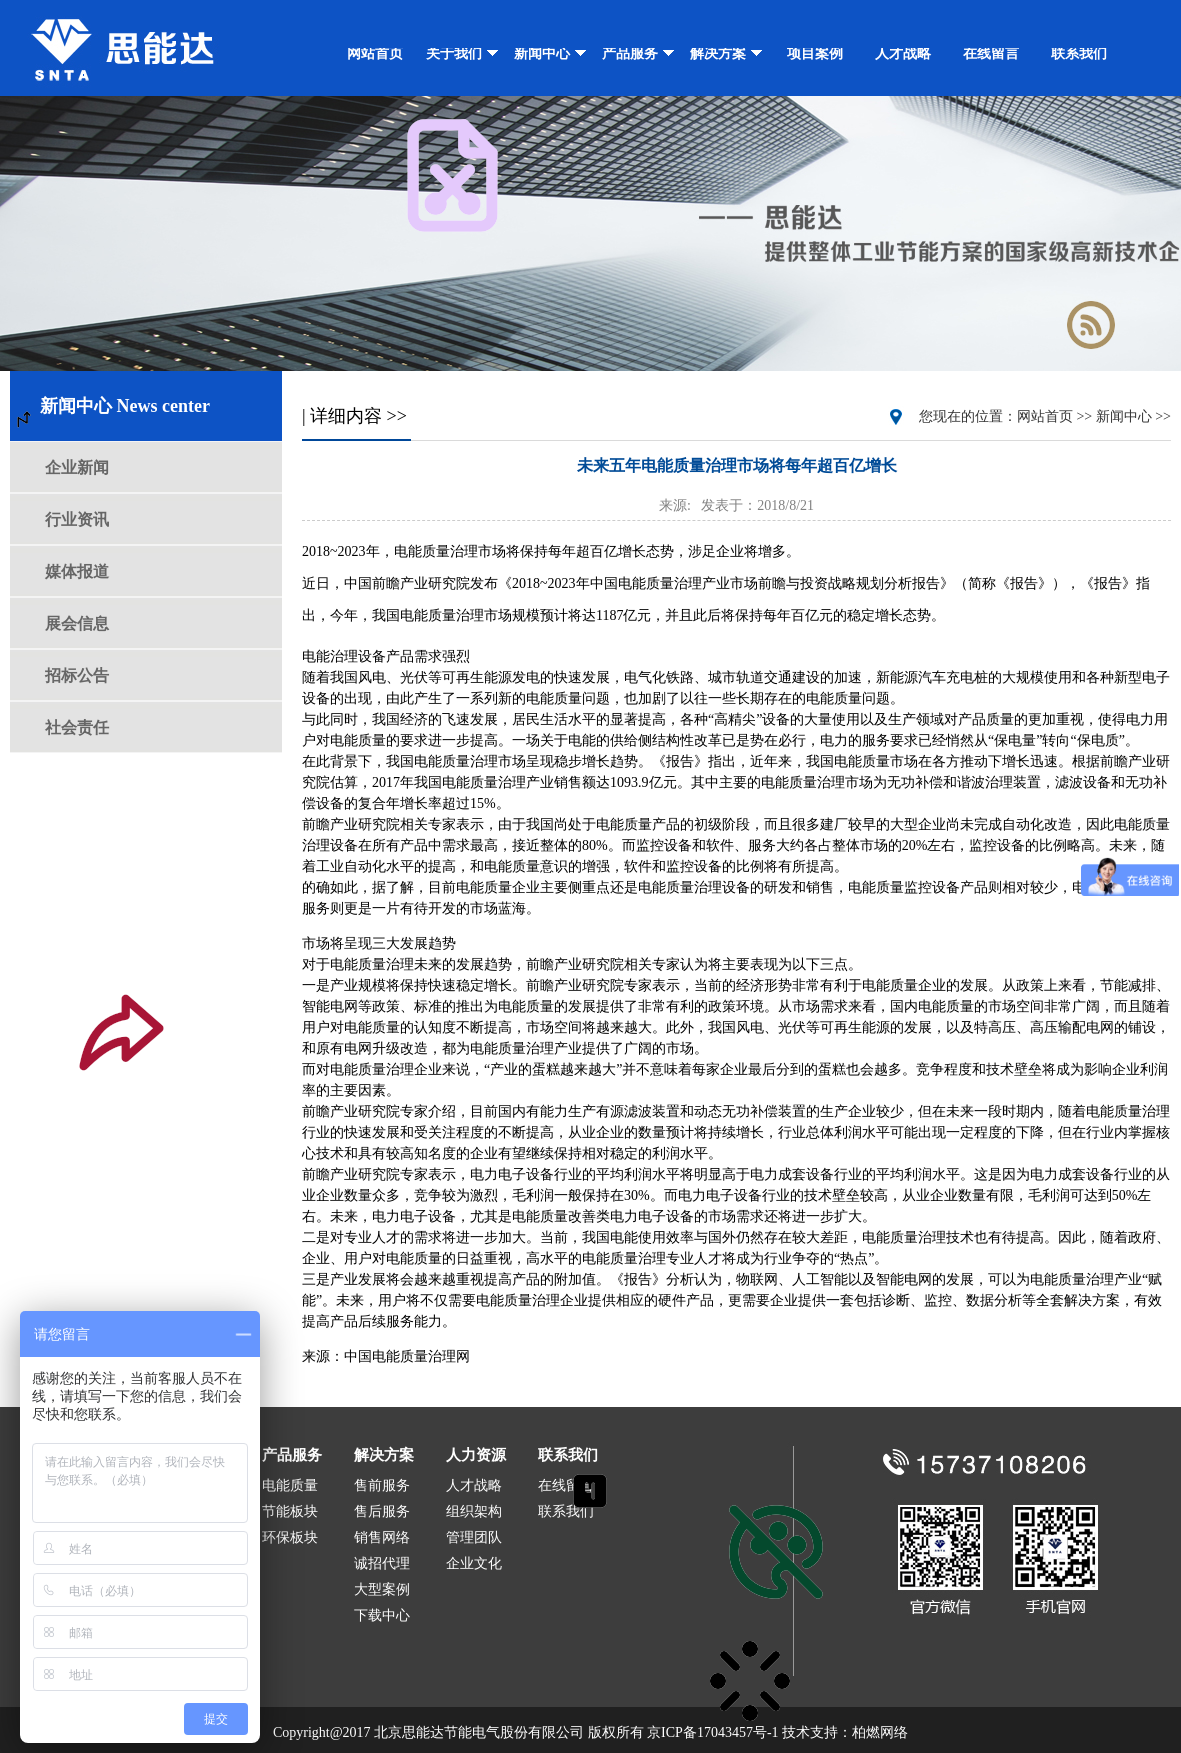 The width and height of the screenshot is (1181, 1753). Describe the element at coordinates (750, 1681) in the screenshot. I see `open steam gaming platform` at that location.